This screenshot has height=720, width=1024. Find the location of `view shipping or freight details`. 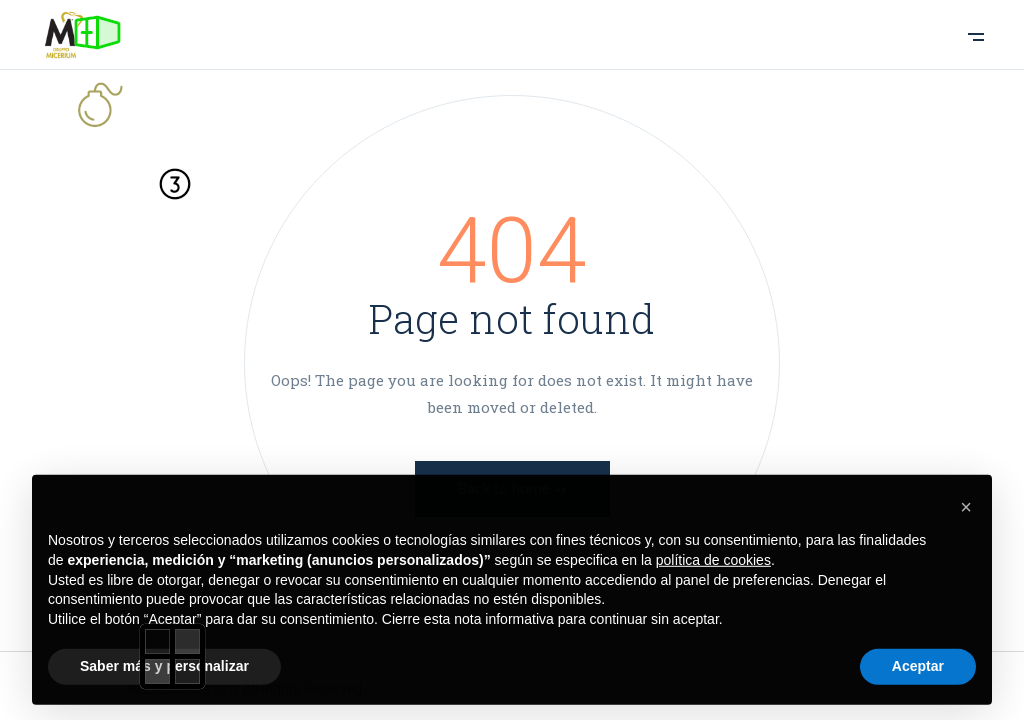

view shipping or freight details is located at coordinates (97, 32).